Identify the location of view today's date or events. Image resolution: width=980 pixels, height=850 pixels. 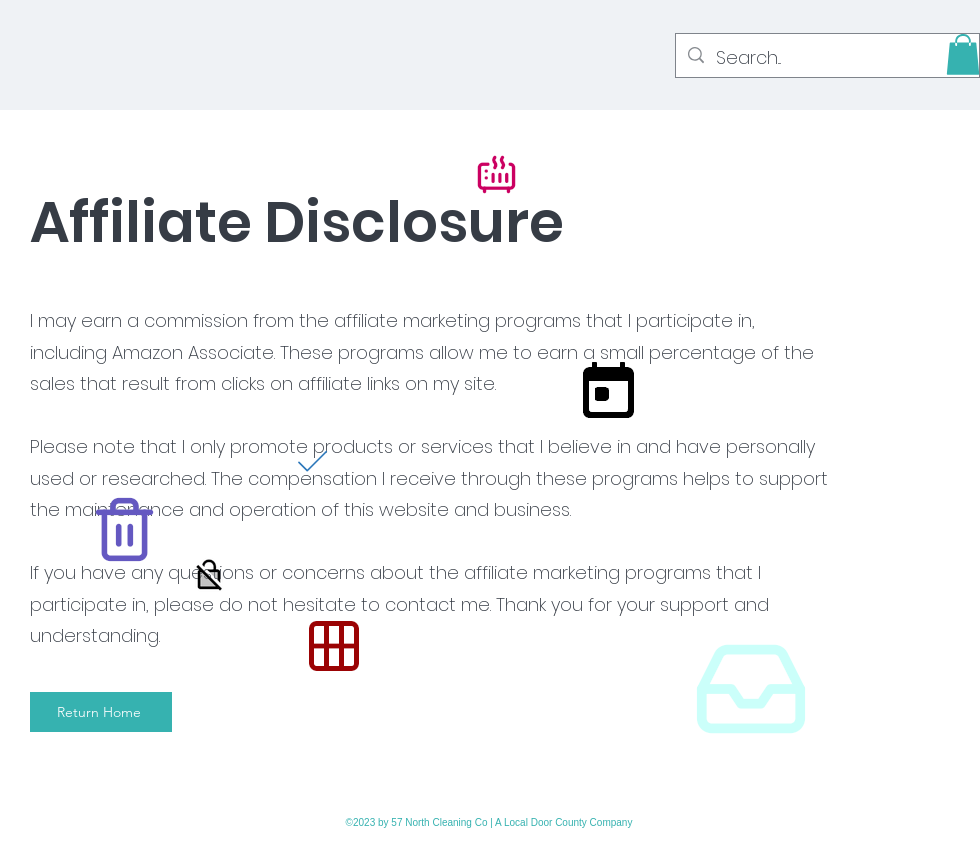
(608, 392).